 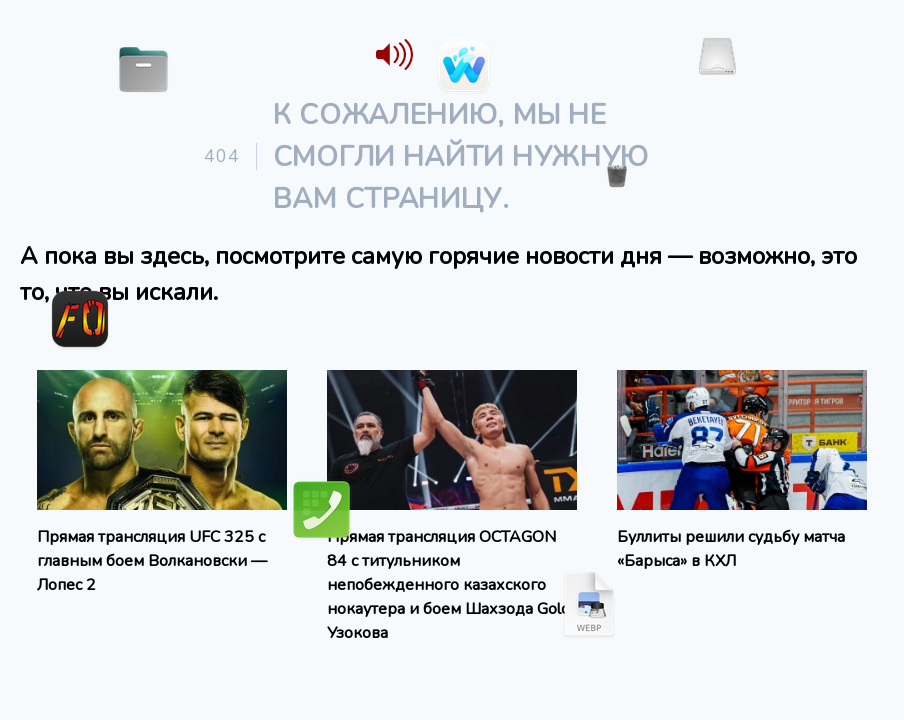 What do you see at coordinates (394, 54) in the screenshot?
I see `adjust audio volume settings` at bounding box center [394, 54].